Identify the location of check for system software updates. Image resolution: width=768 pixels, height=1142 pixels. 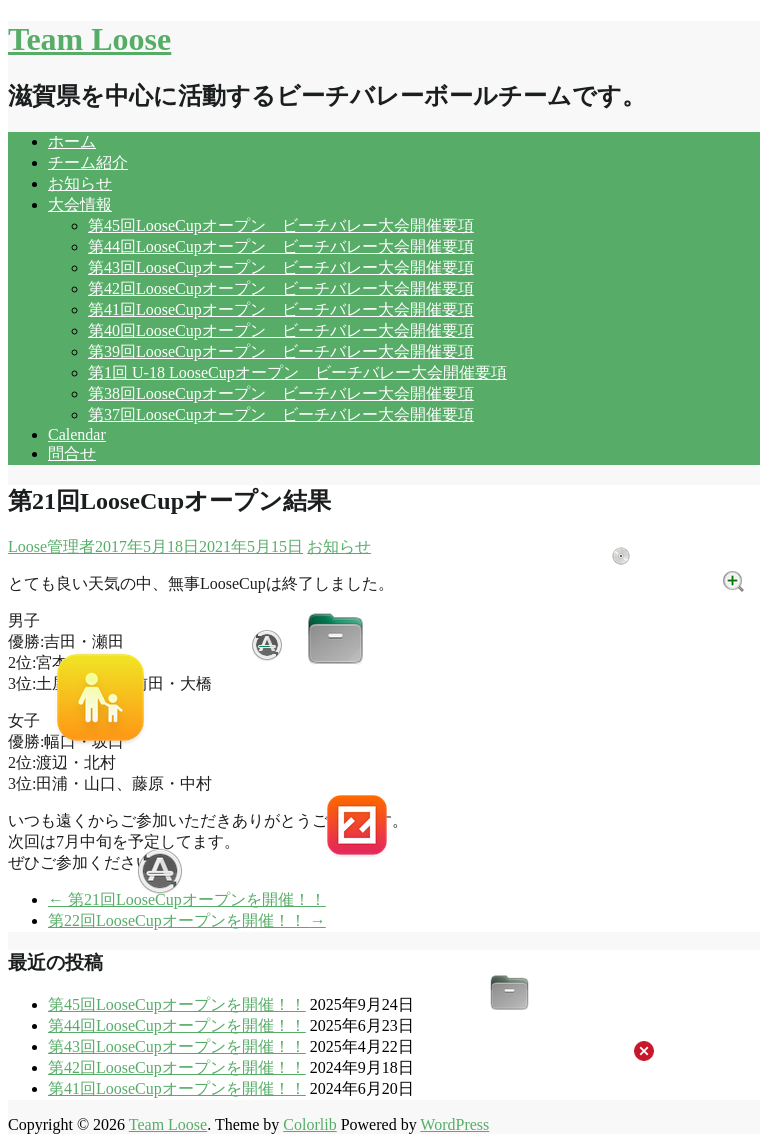
(160, 871).